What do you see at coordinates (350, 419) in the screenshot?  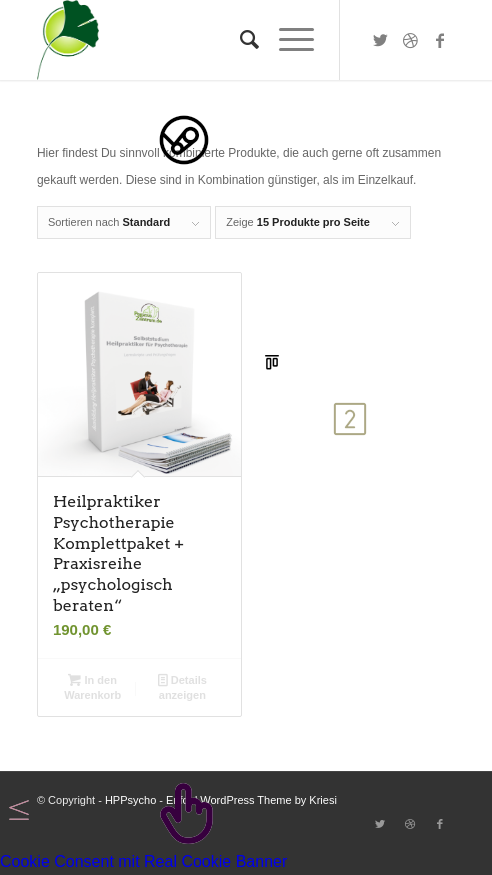 I see `indicates step two in a multi-step process` at bounding box center [350, 419].